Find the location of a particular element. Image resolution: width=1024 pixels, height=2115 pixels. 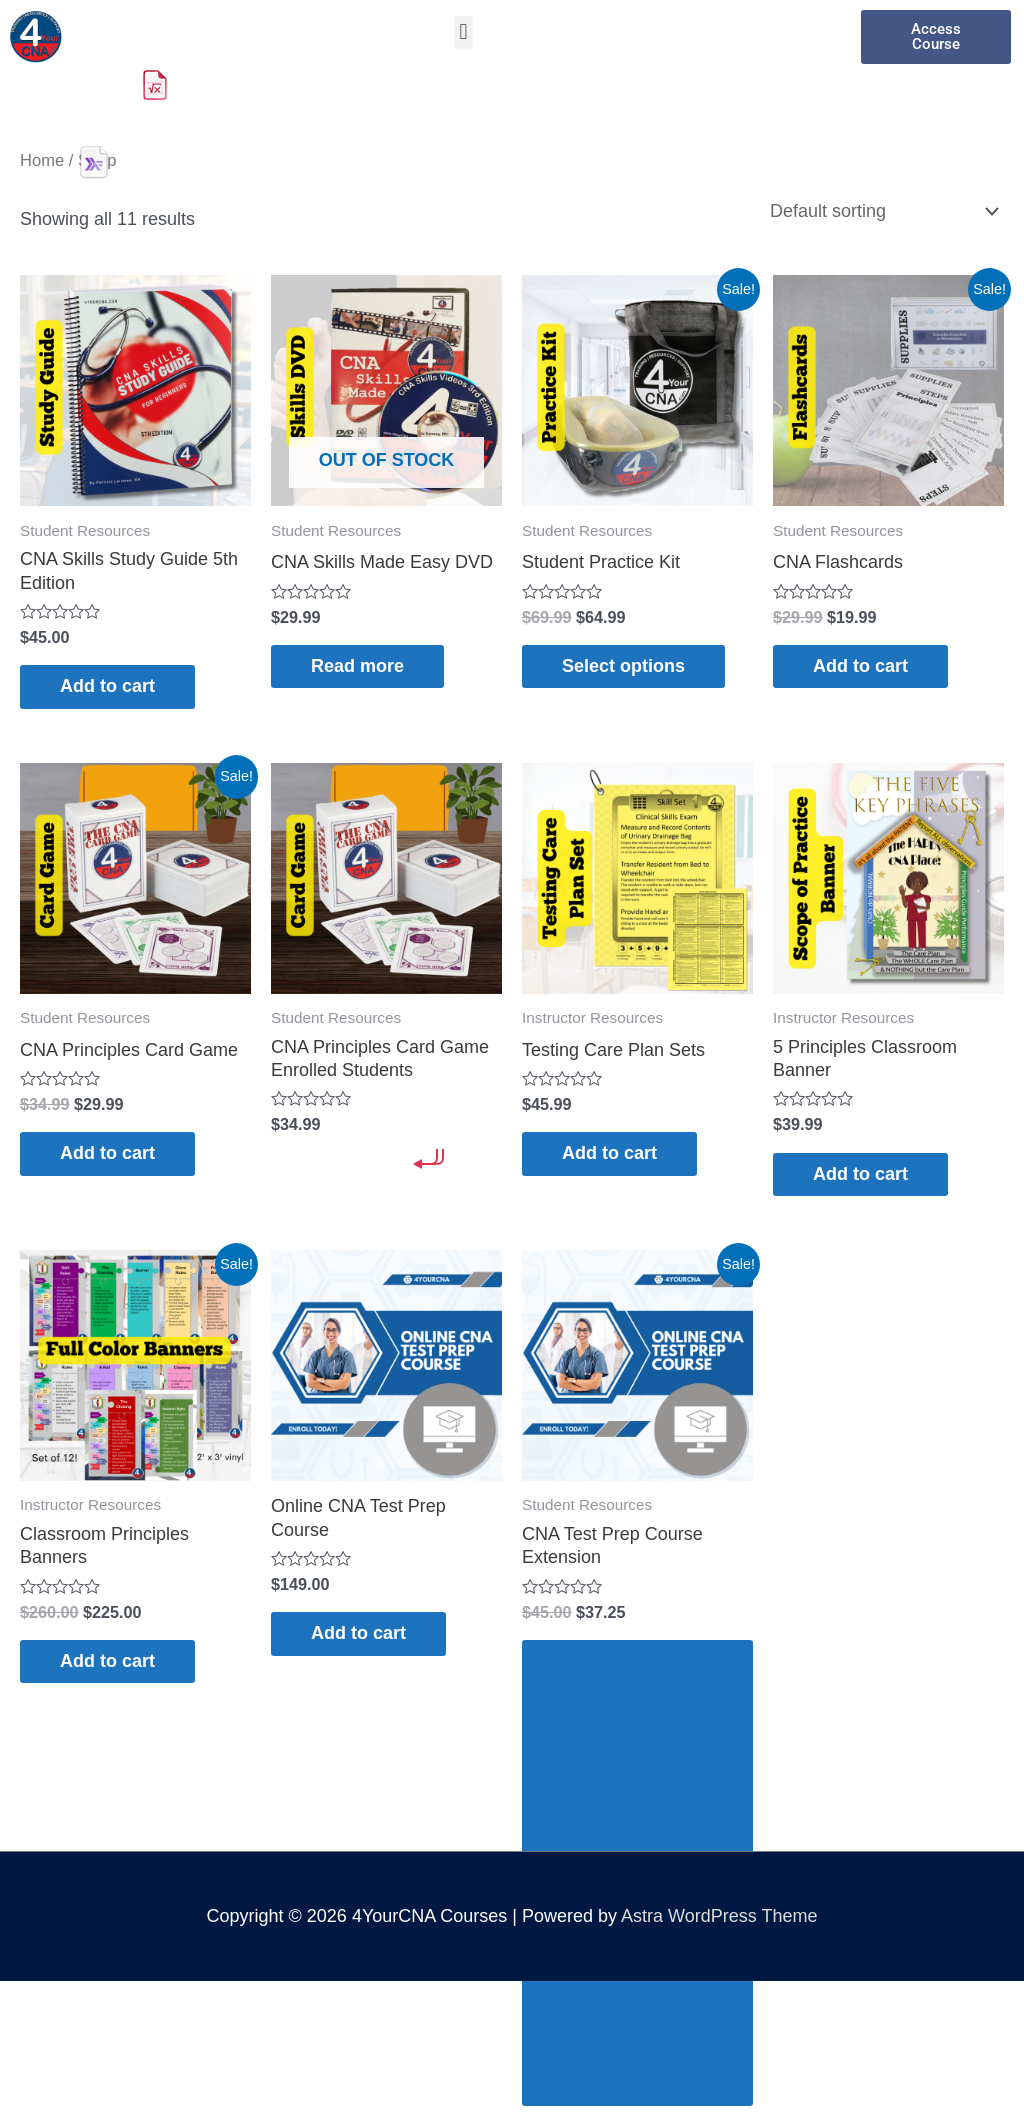

open an opendocument formula file is located at coordinates (155, 85).